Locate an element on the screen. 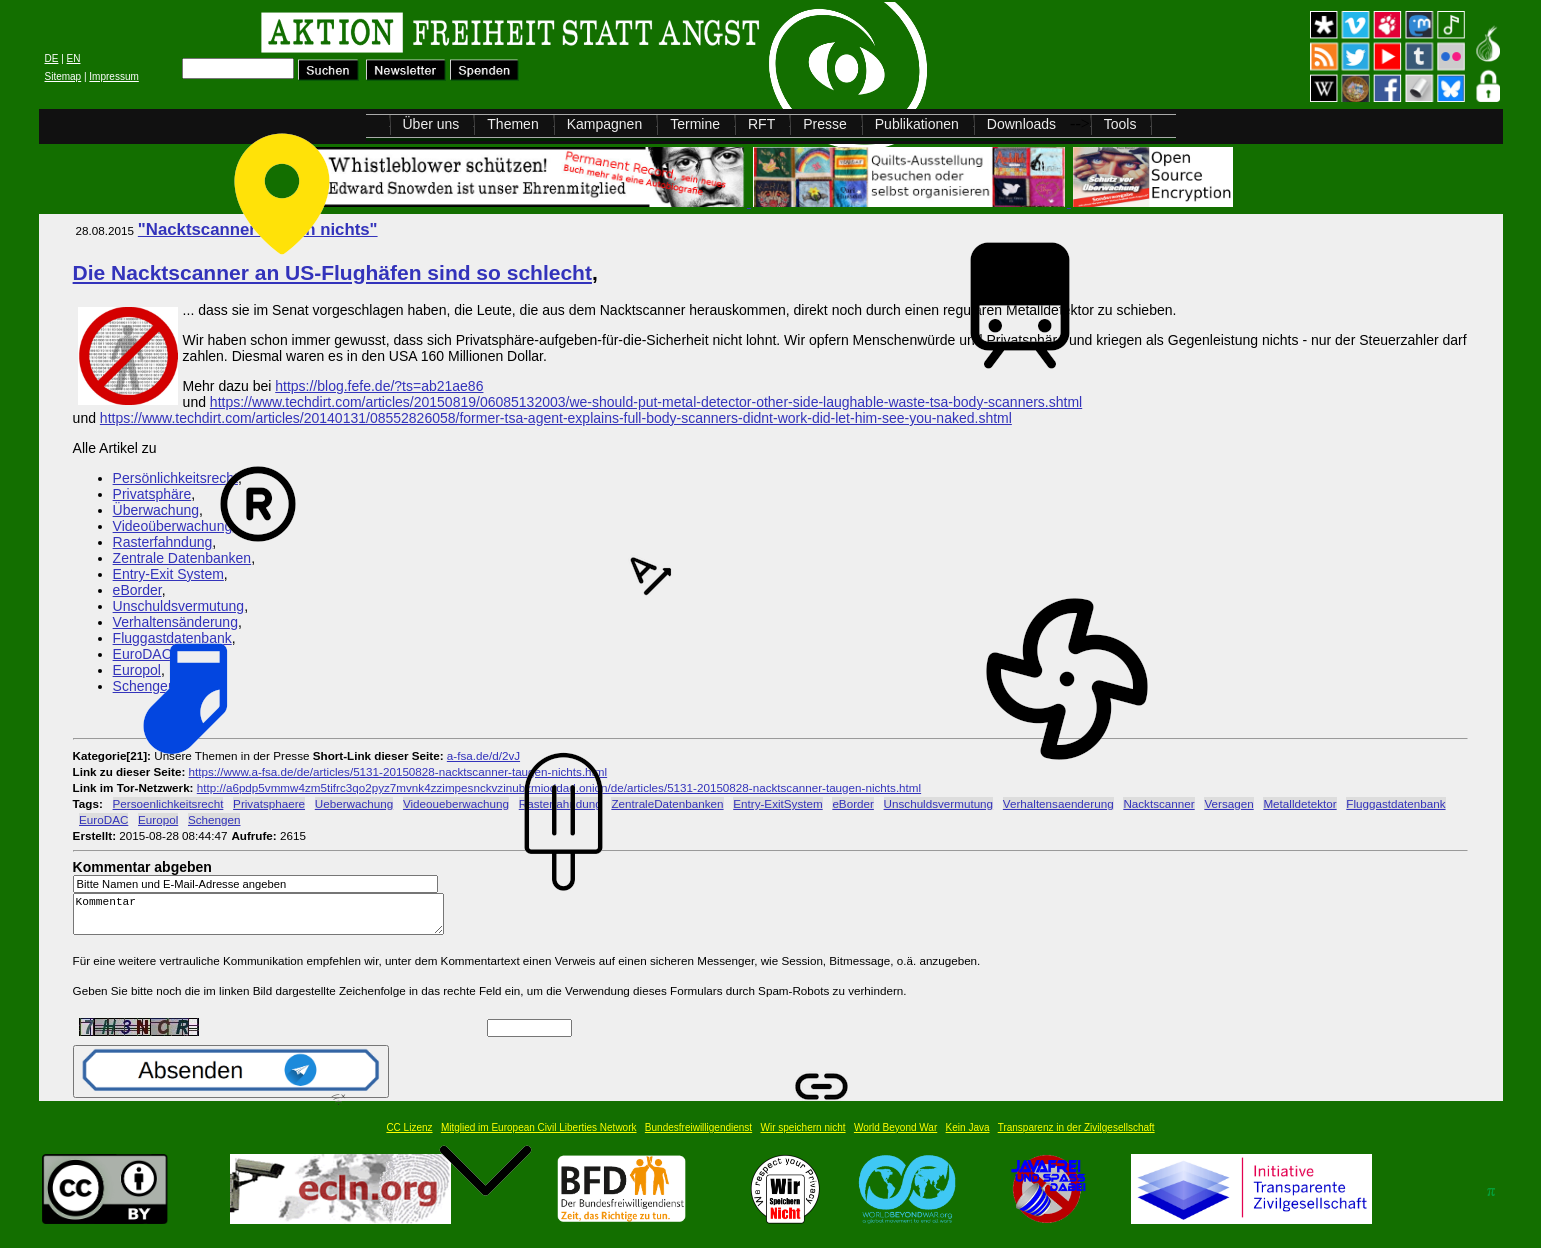 This screenshot has width=1541, height=1248. access summer or seasonal content is located at coordinates (563, 819).